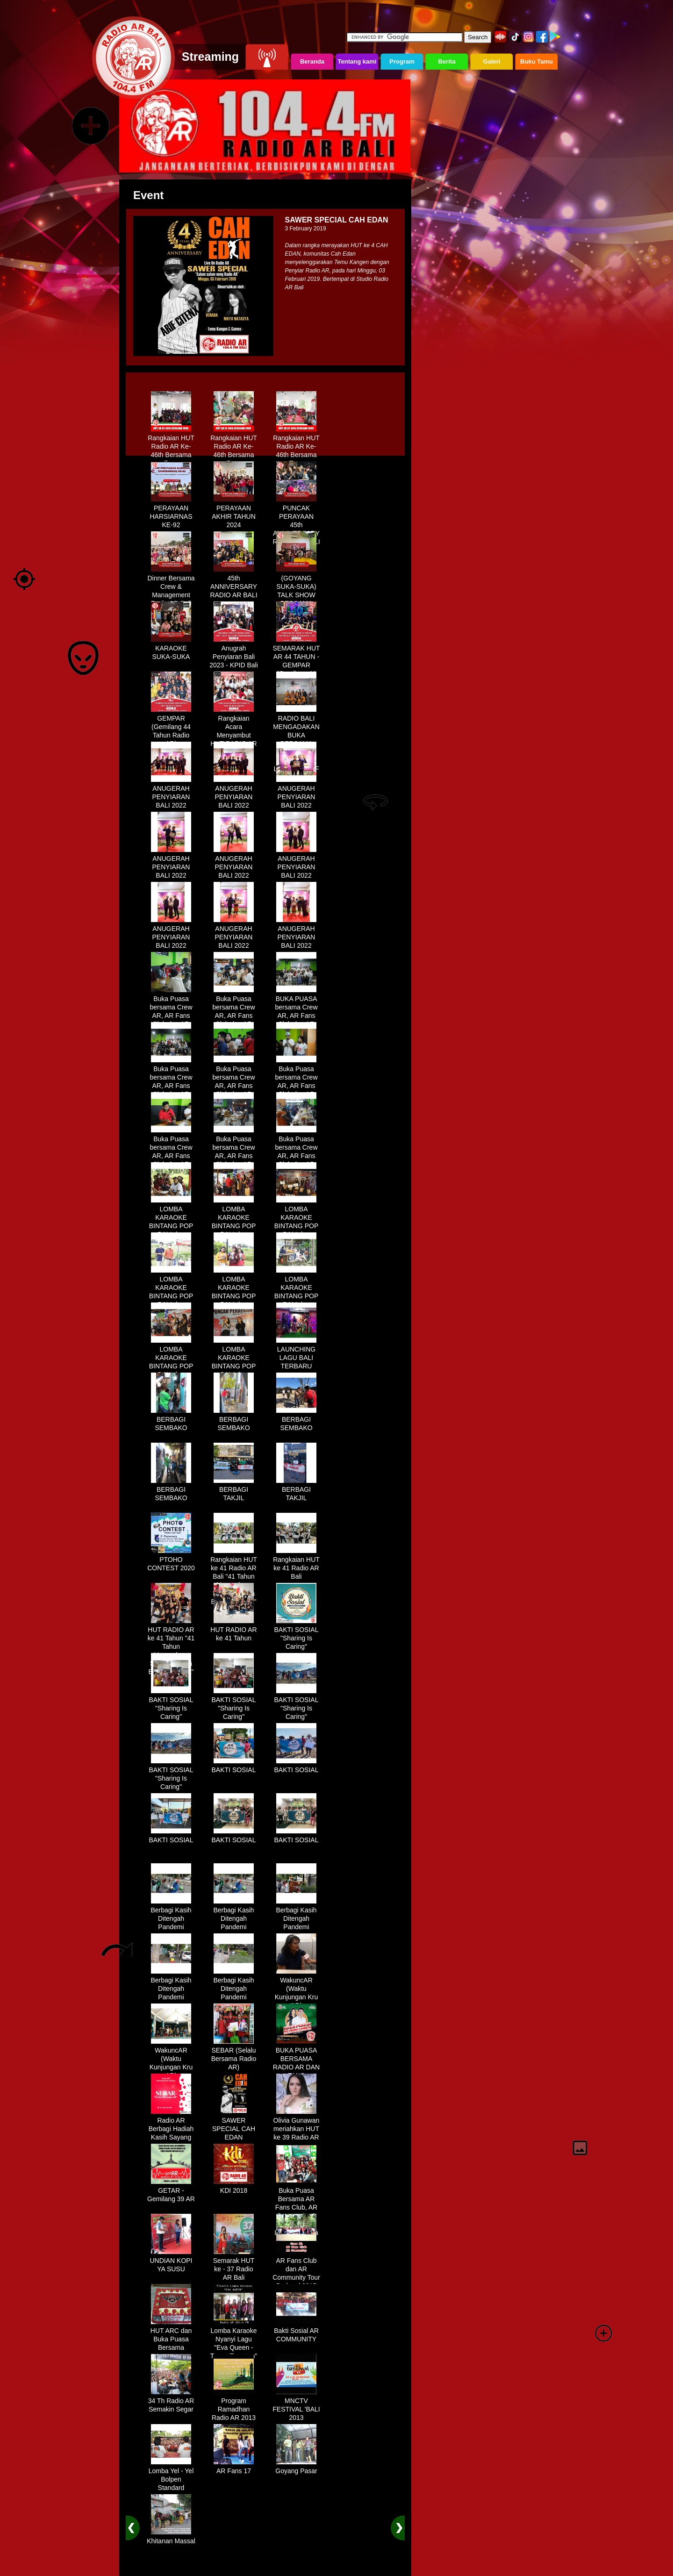 The image size is (673, 2576). What do you see at coordinates (83, 658) in the screenshot?
I see `indicates sci-fi or extraterrestrial content` at bounding box center [83, 658].